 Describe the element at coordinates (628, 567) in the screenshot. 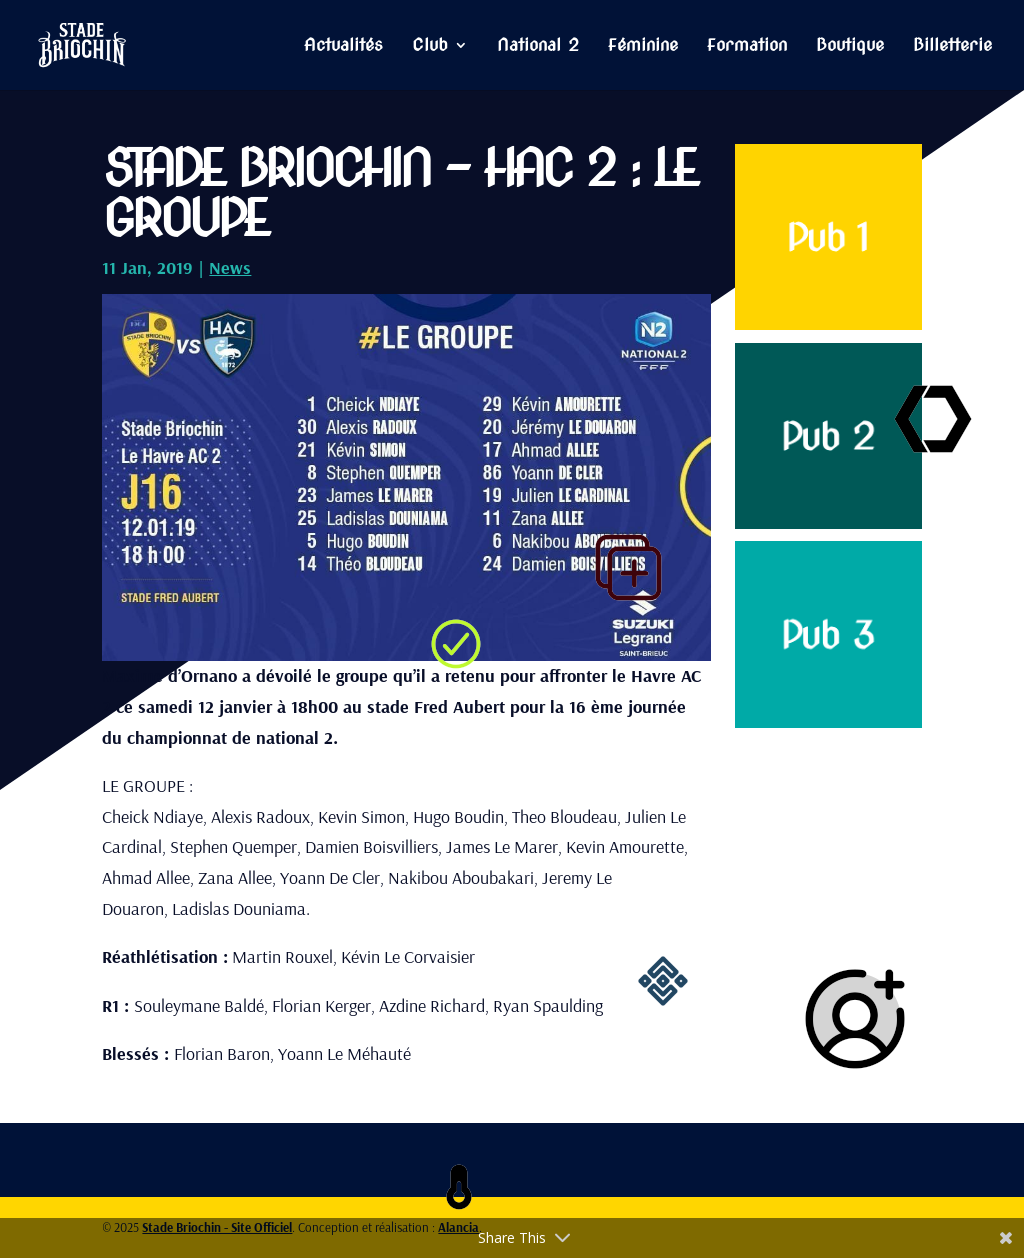

I see `duplicate or copy an item` at that location.